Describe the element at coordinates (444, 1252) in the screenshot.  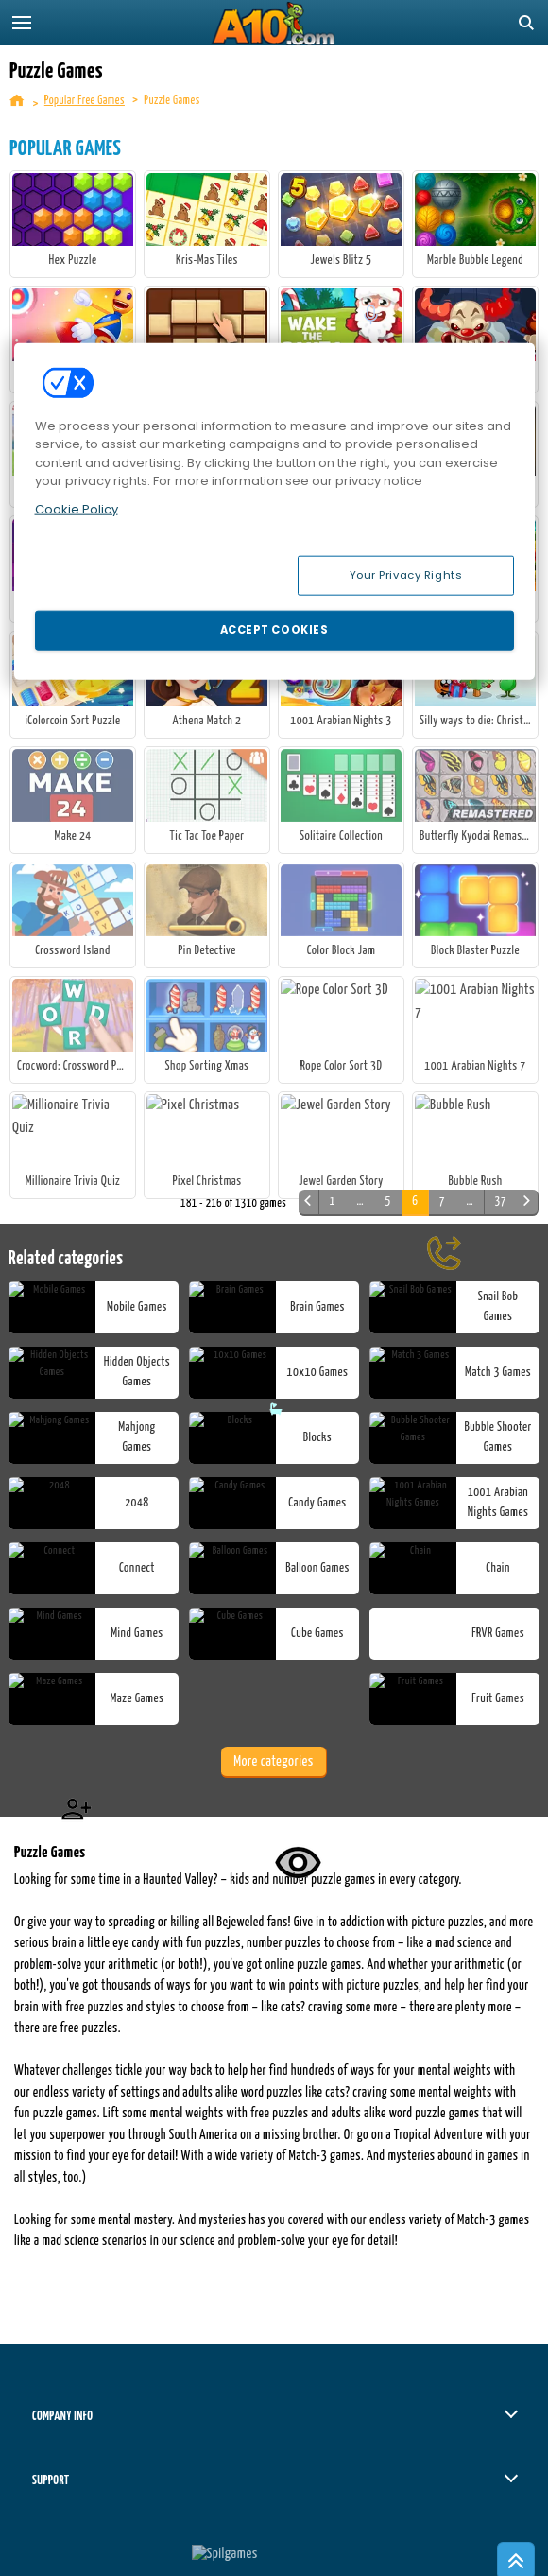
I see `transfer an active call` at that location.